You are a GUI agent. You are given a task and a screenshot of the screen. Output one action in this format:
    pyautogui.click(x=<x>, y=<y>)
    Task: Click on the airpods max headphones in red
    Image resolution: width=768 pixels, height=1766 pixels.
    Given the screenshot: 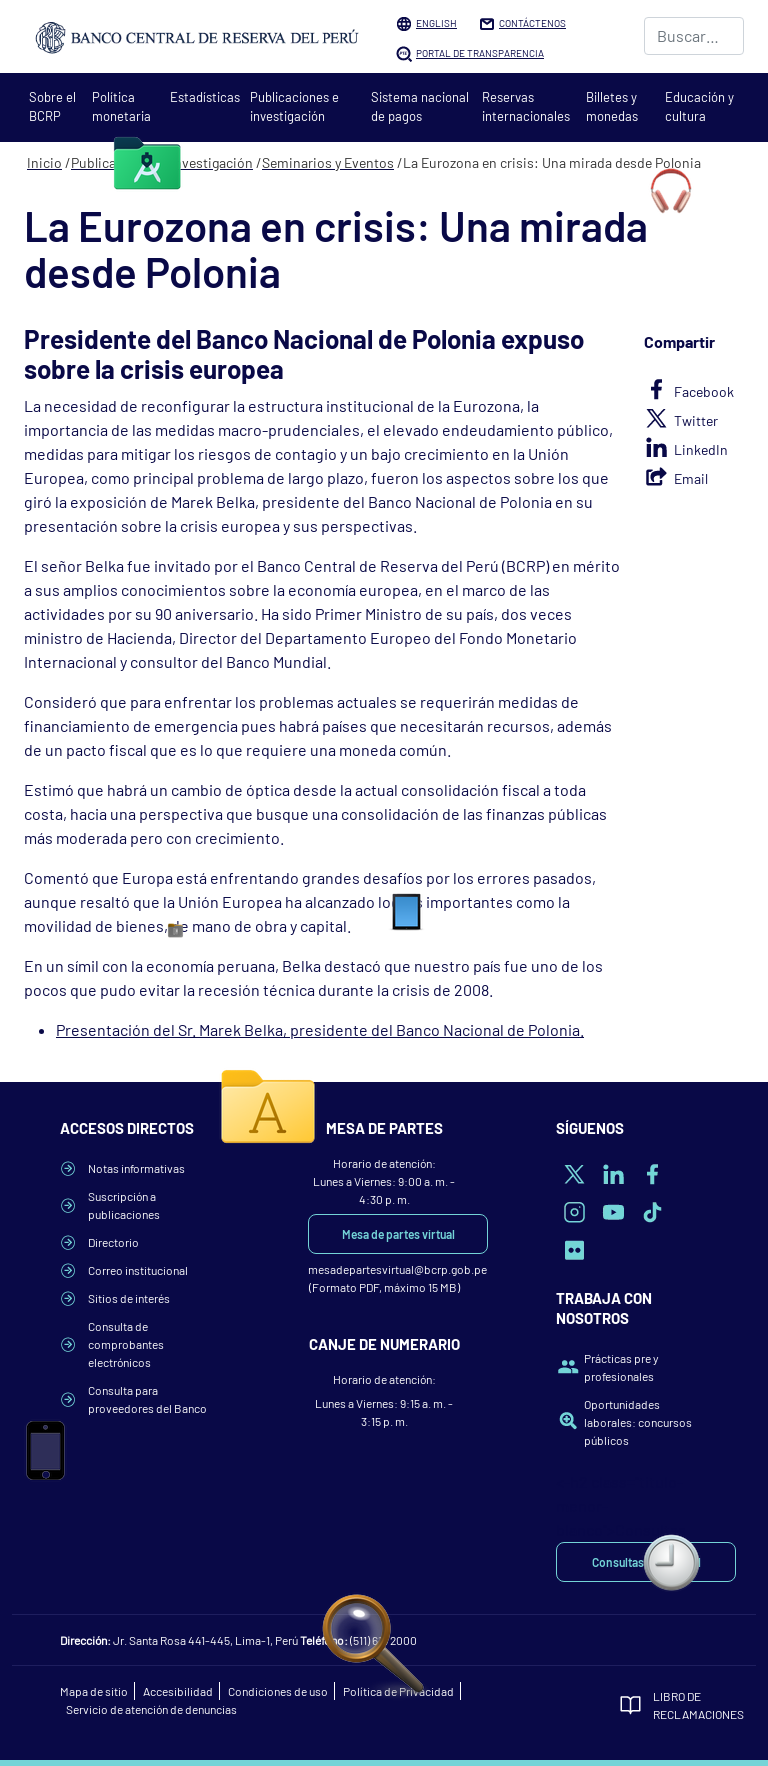 What is the action you would take?
    pyautogui.click(x=671, y=191)
    